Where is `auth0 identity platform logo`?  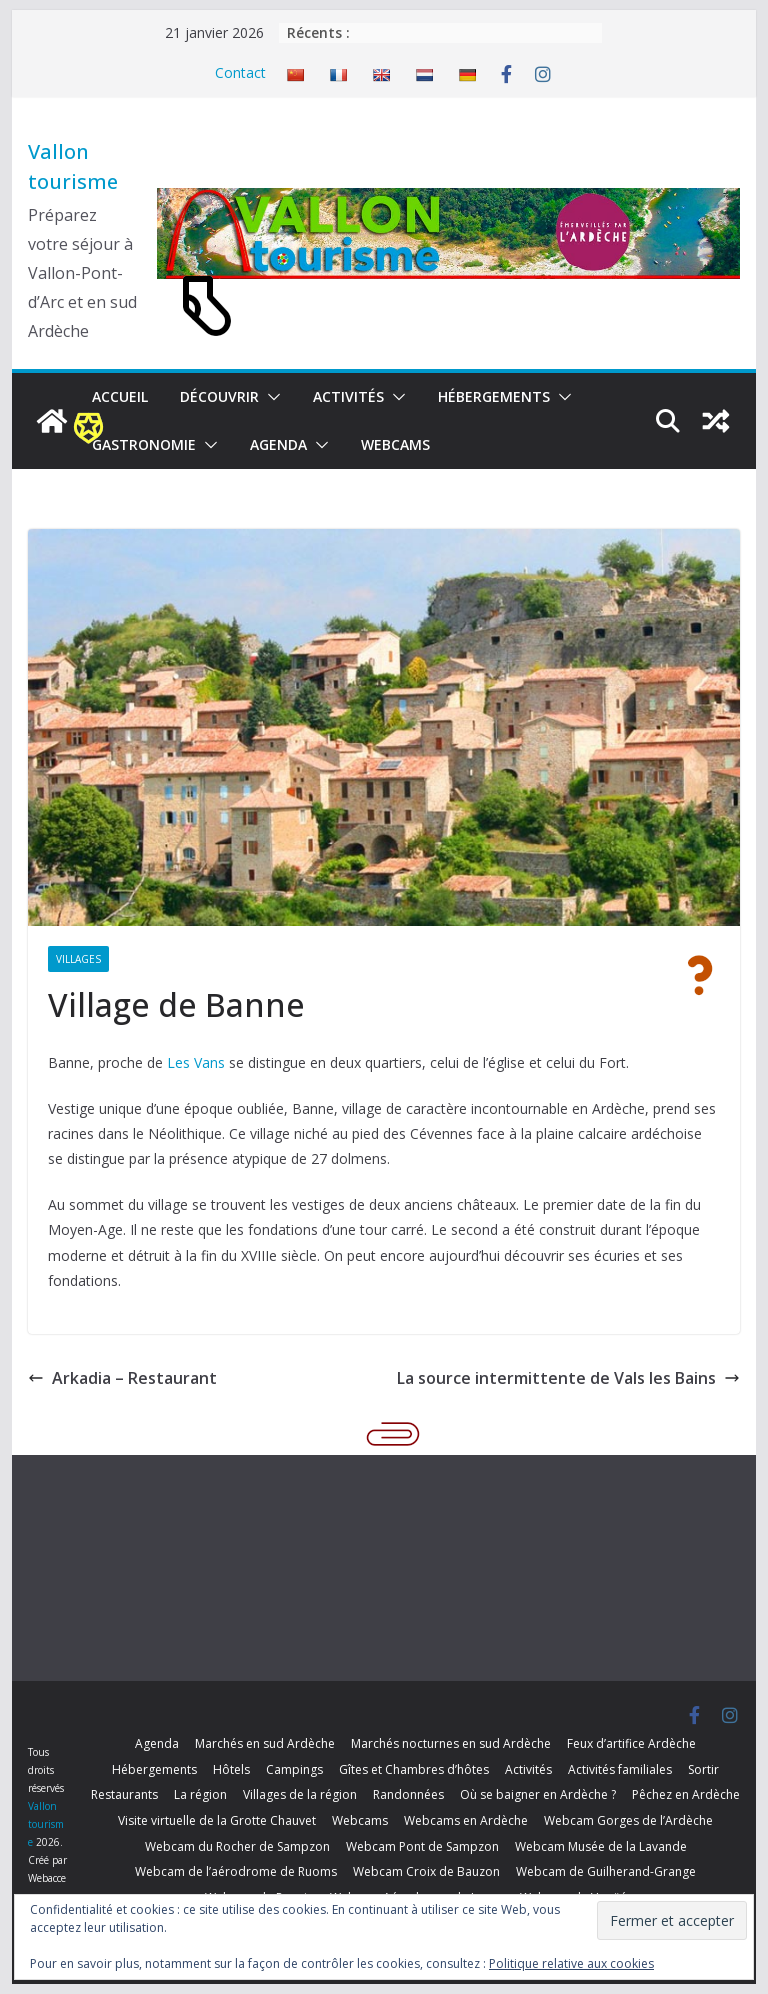
auth0 identity platform logo is located at coordinates (88, 427).